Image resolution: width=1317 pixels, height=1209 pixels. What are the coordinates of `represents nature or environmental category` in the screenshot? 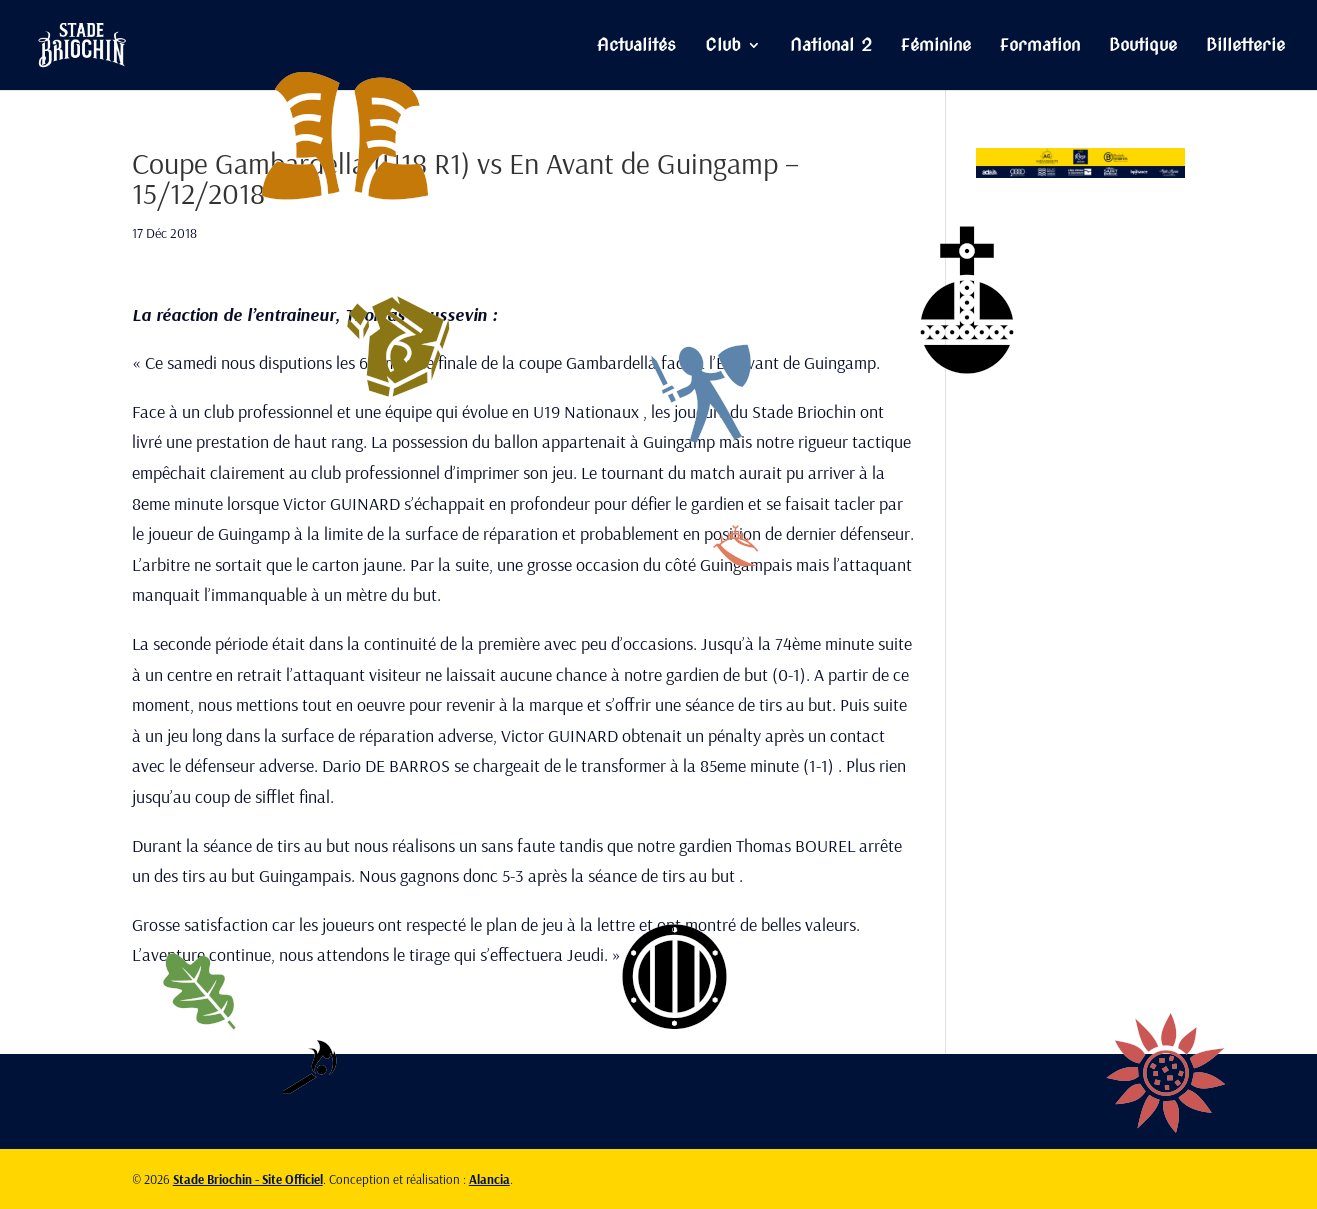 It's located at (199, 991).